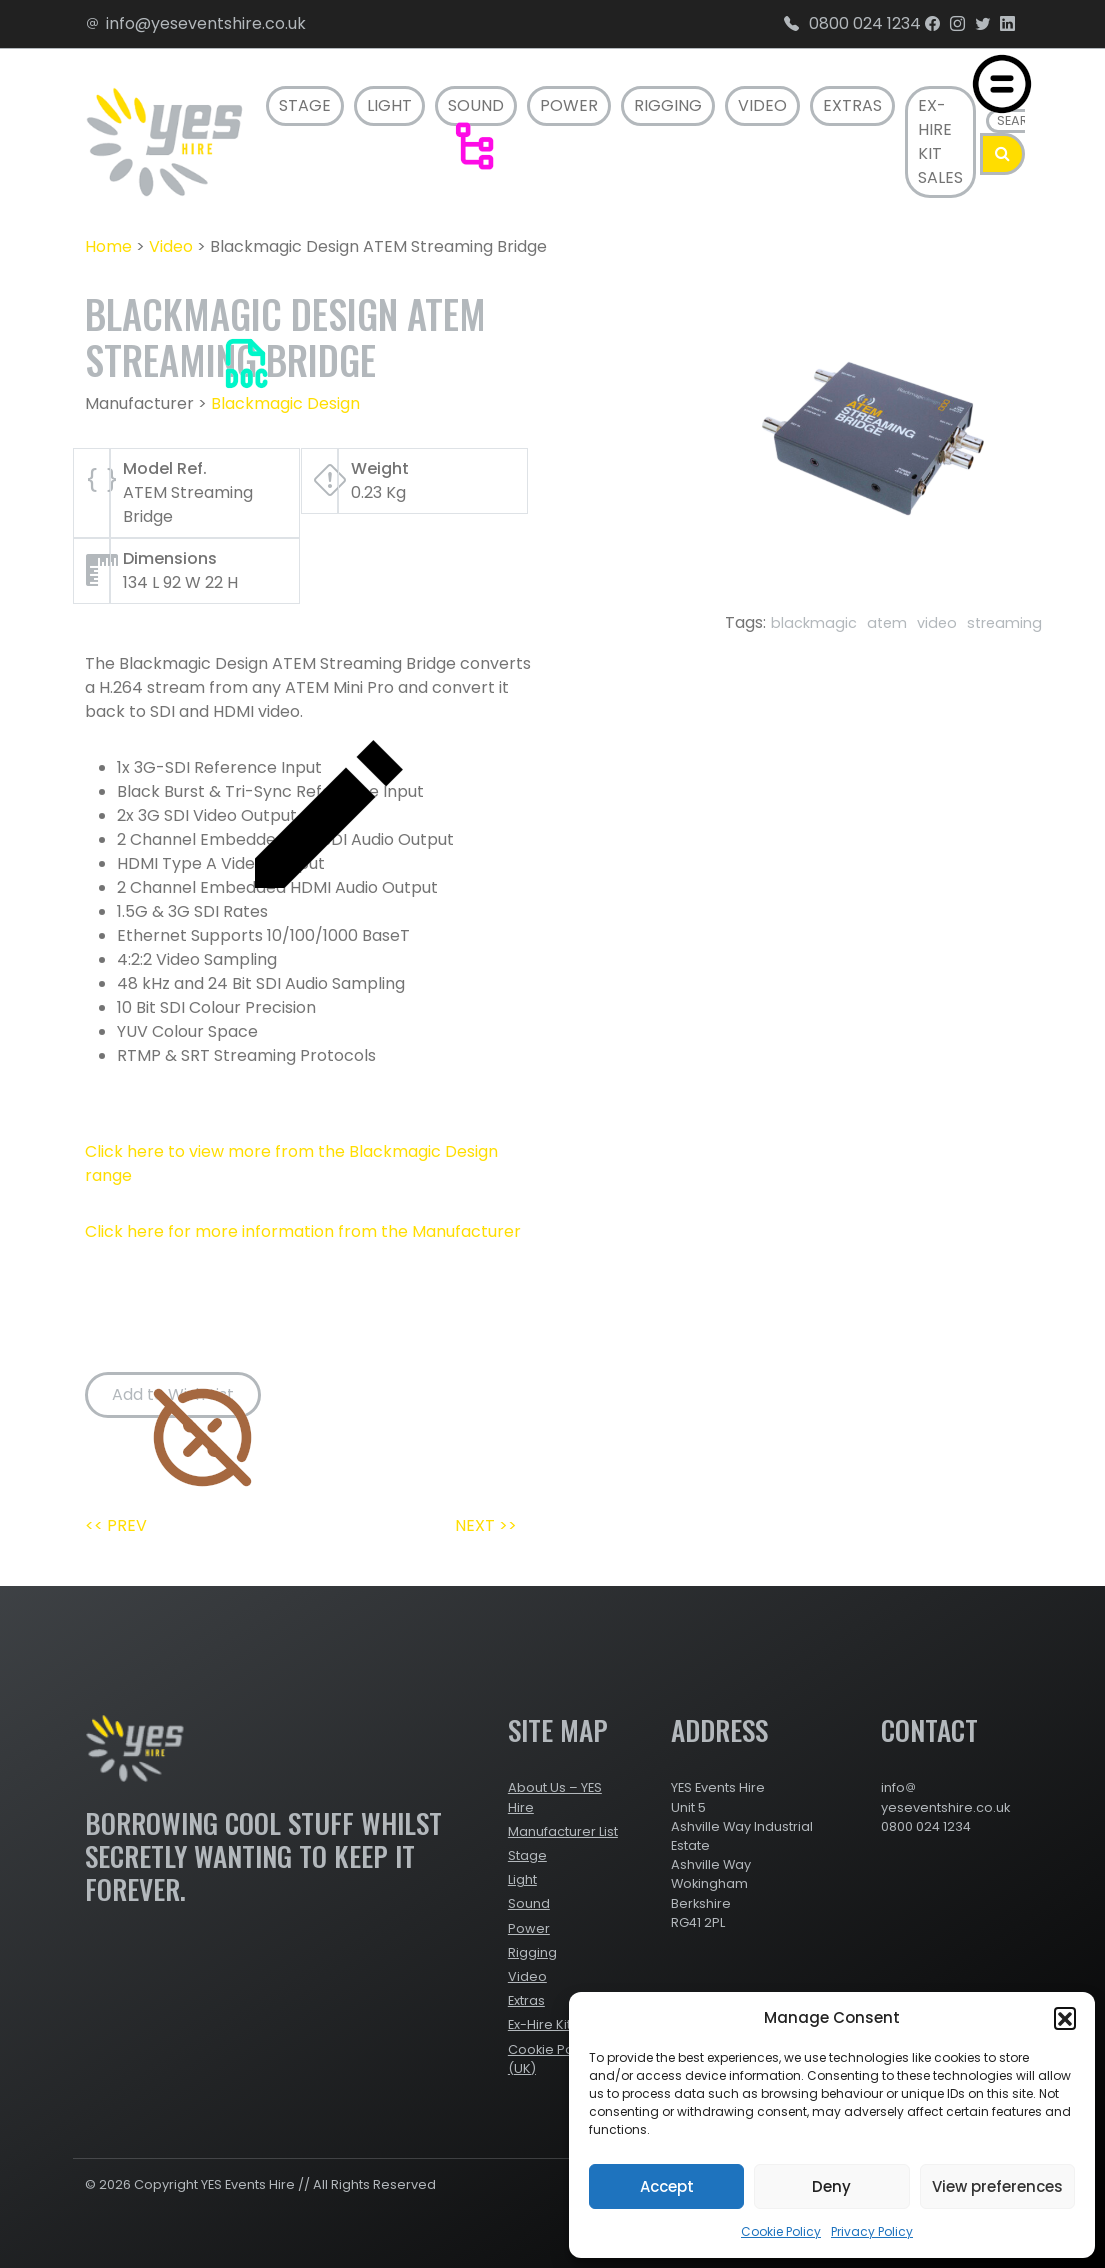  Describe the element at coordinates (245, 363) in the screenshot. I see `indicates a Word document file type` at that location.